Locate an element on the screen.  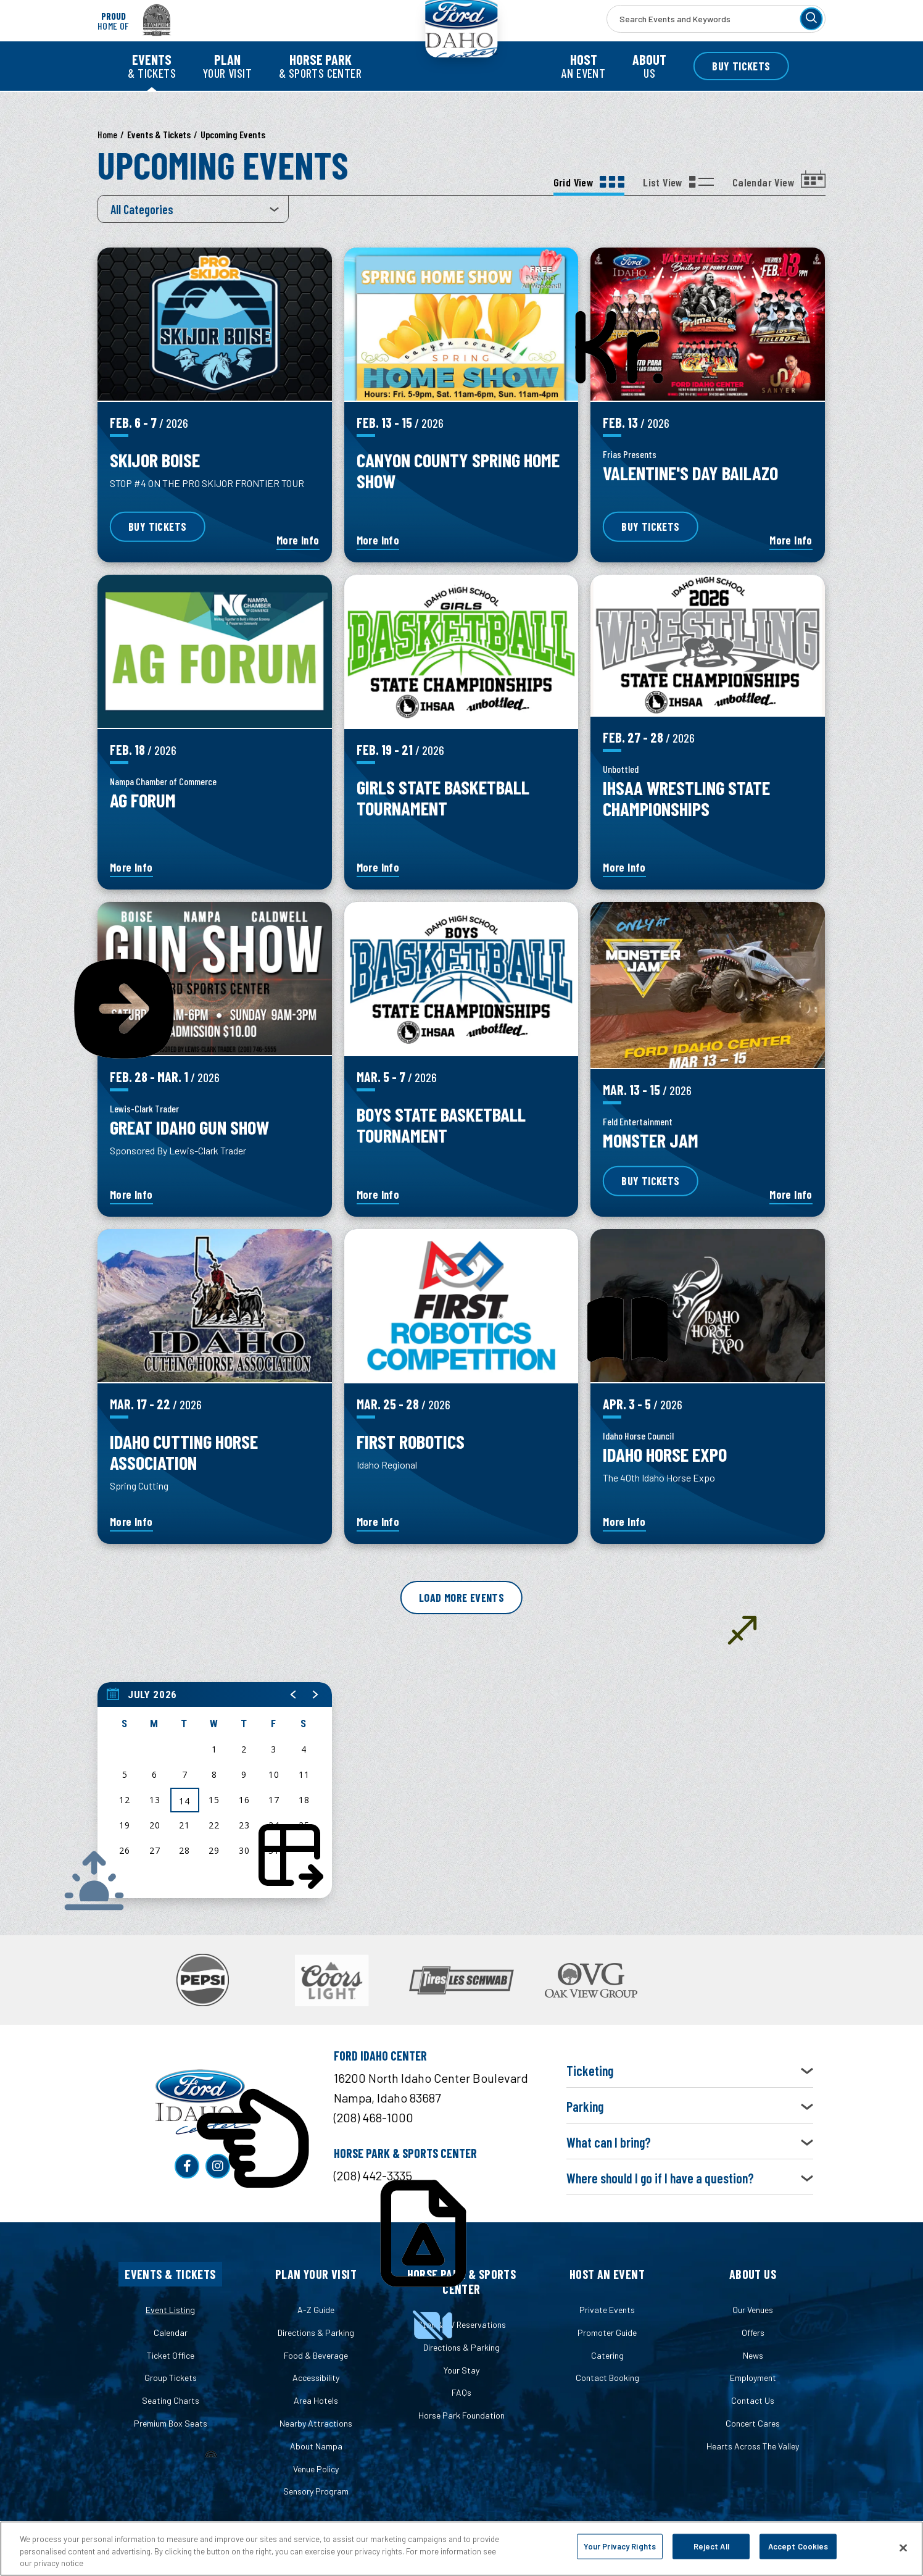
indicates weather conditions showing a rainbow is located at coordinates (211, 2454).